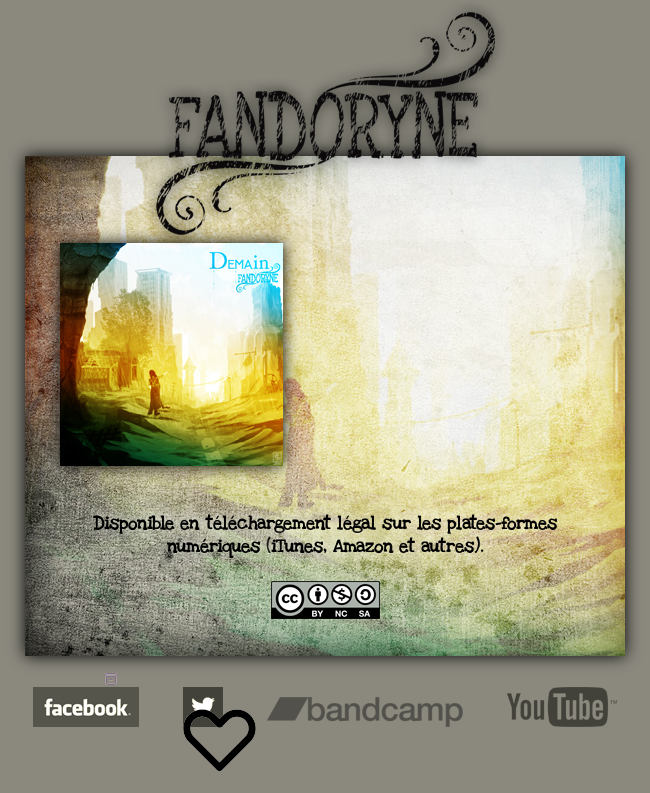 The image size is (650, 793). I want to click on archive this item, so click(111, 679).